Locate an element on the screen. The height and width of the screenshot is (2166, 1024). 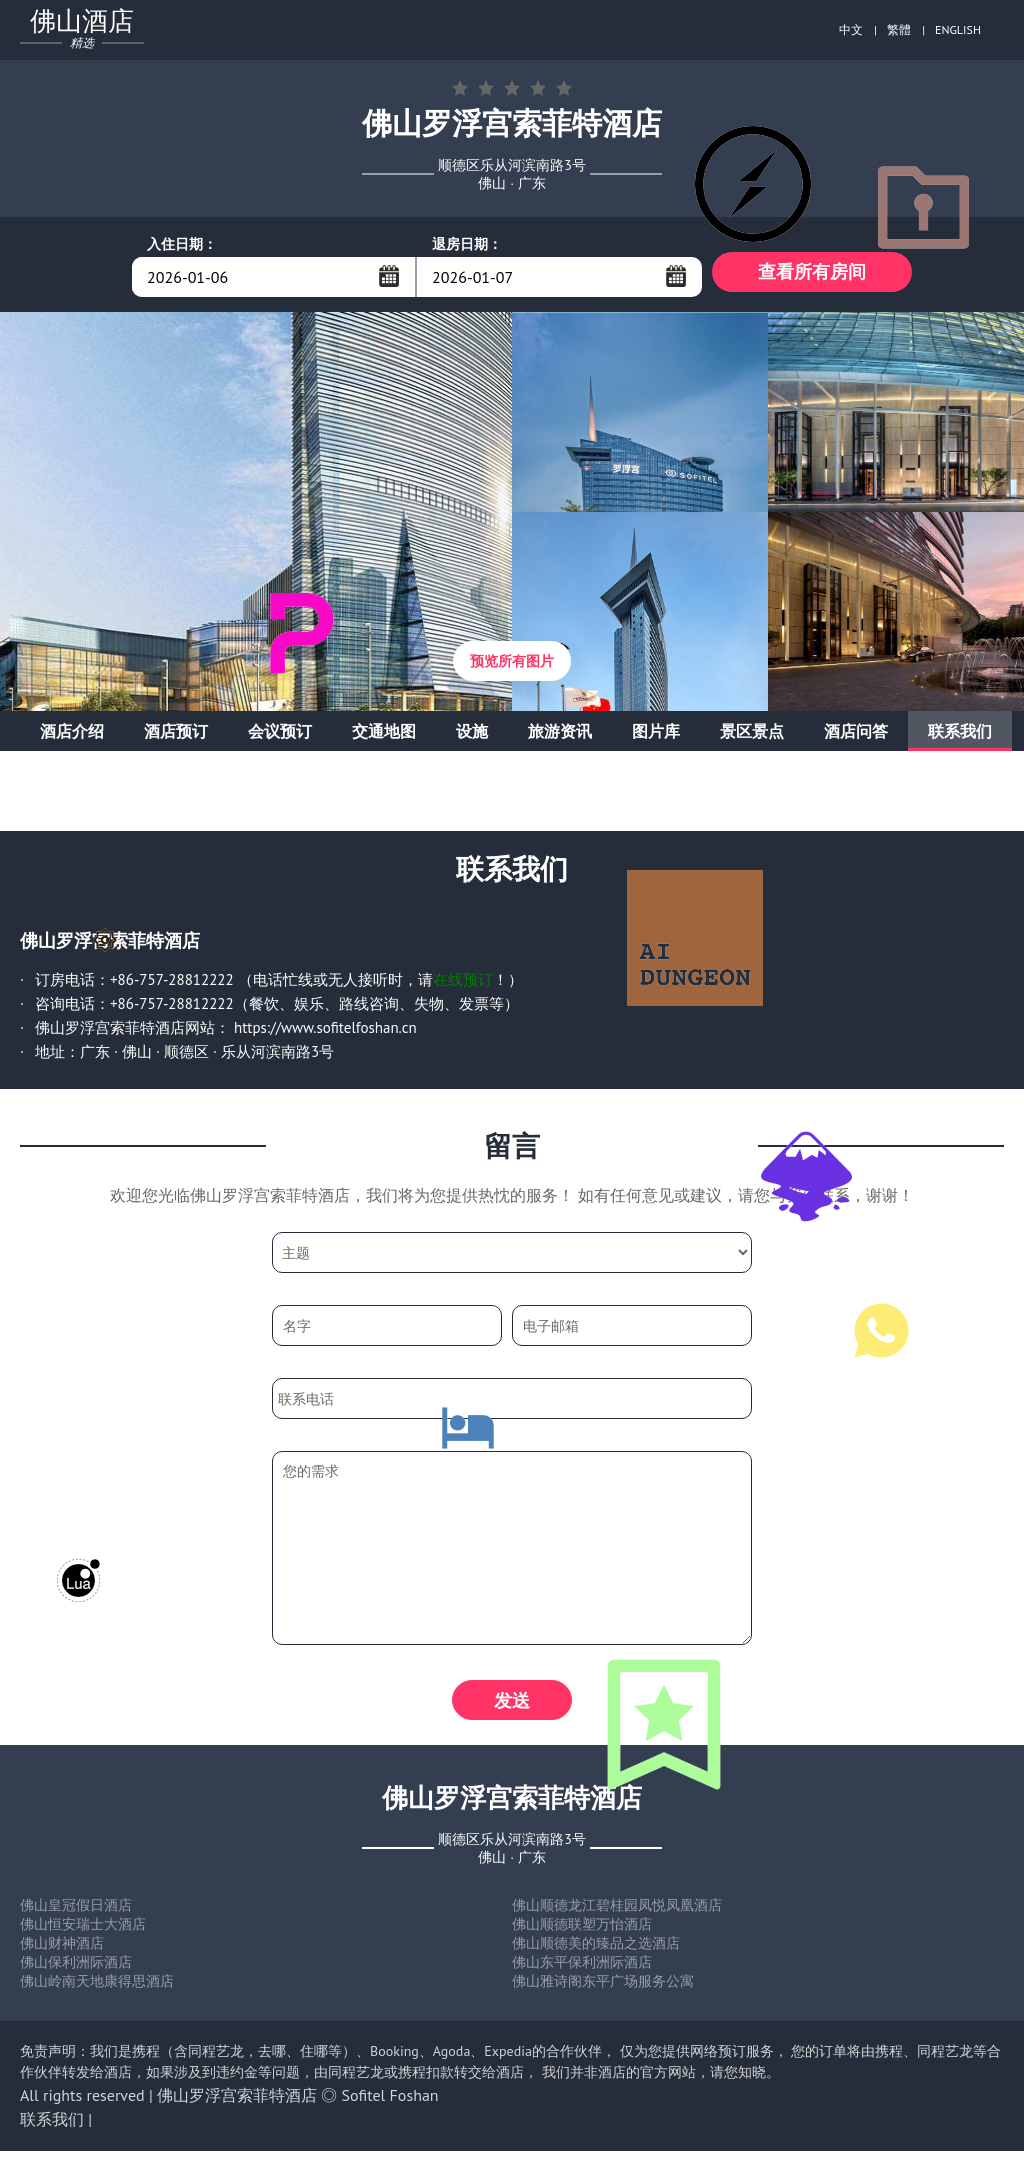
access app or system settings is located at coordinates (105, 940).